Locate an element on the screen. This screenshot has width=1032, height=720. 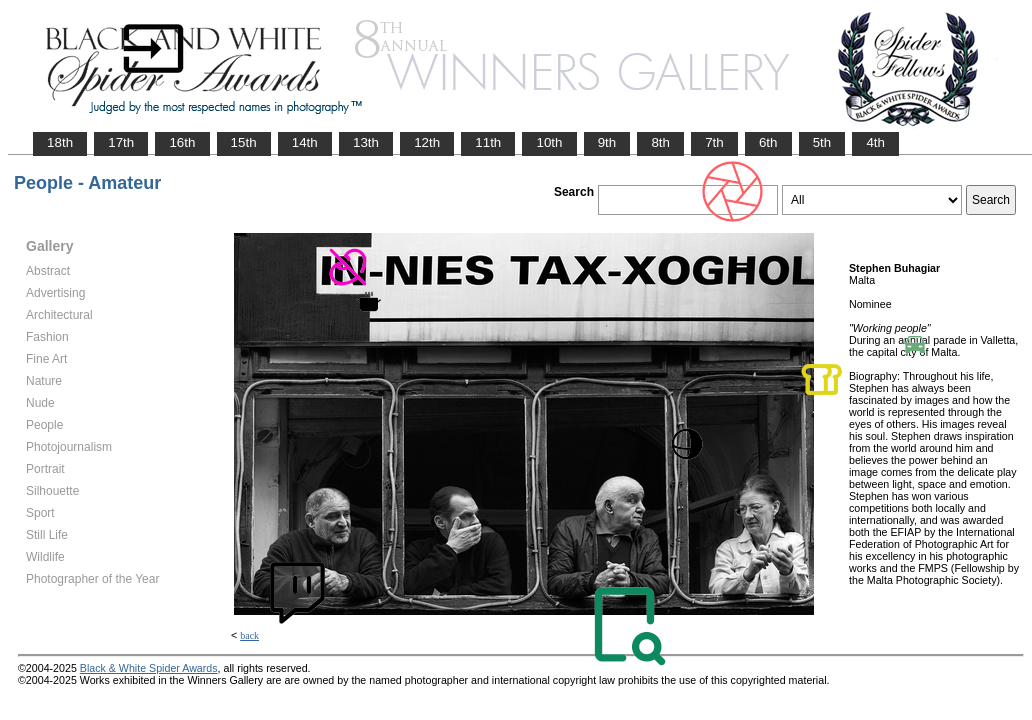
input or import data into the current view is located at coordinates (153, 48).